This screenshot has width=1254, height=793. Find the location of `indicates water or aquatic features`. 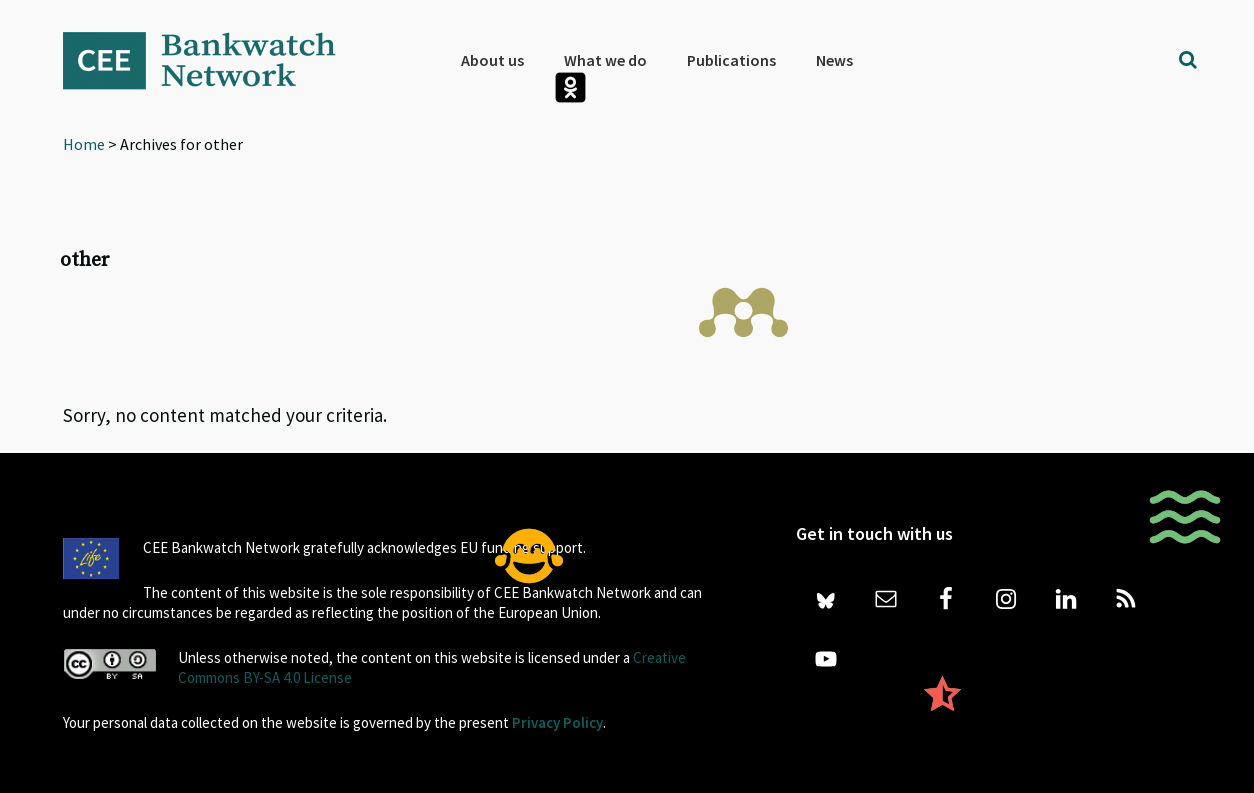

indicates water or aquatic features is located at coordinates (1185, 517).